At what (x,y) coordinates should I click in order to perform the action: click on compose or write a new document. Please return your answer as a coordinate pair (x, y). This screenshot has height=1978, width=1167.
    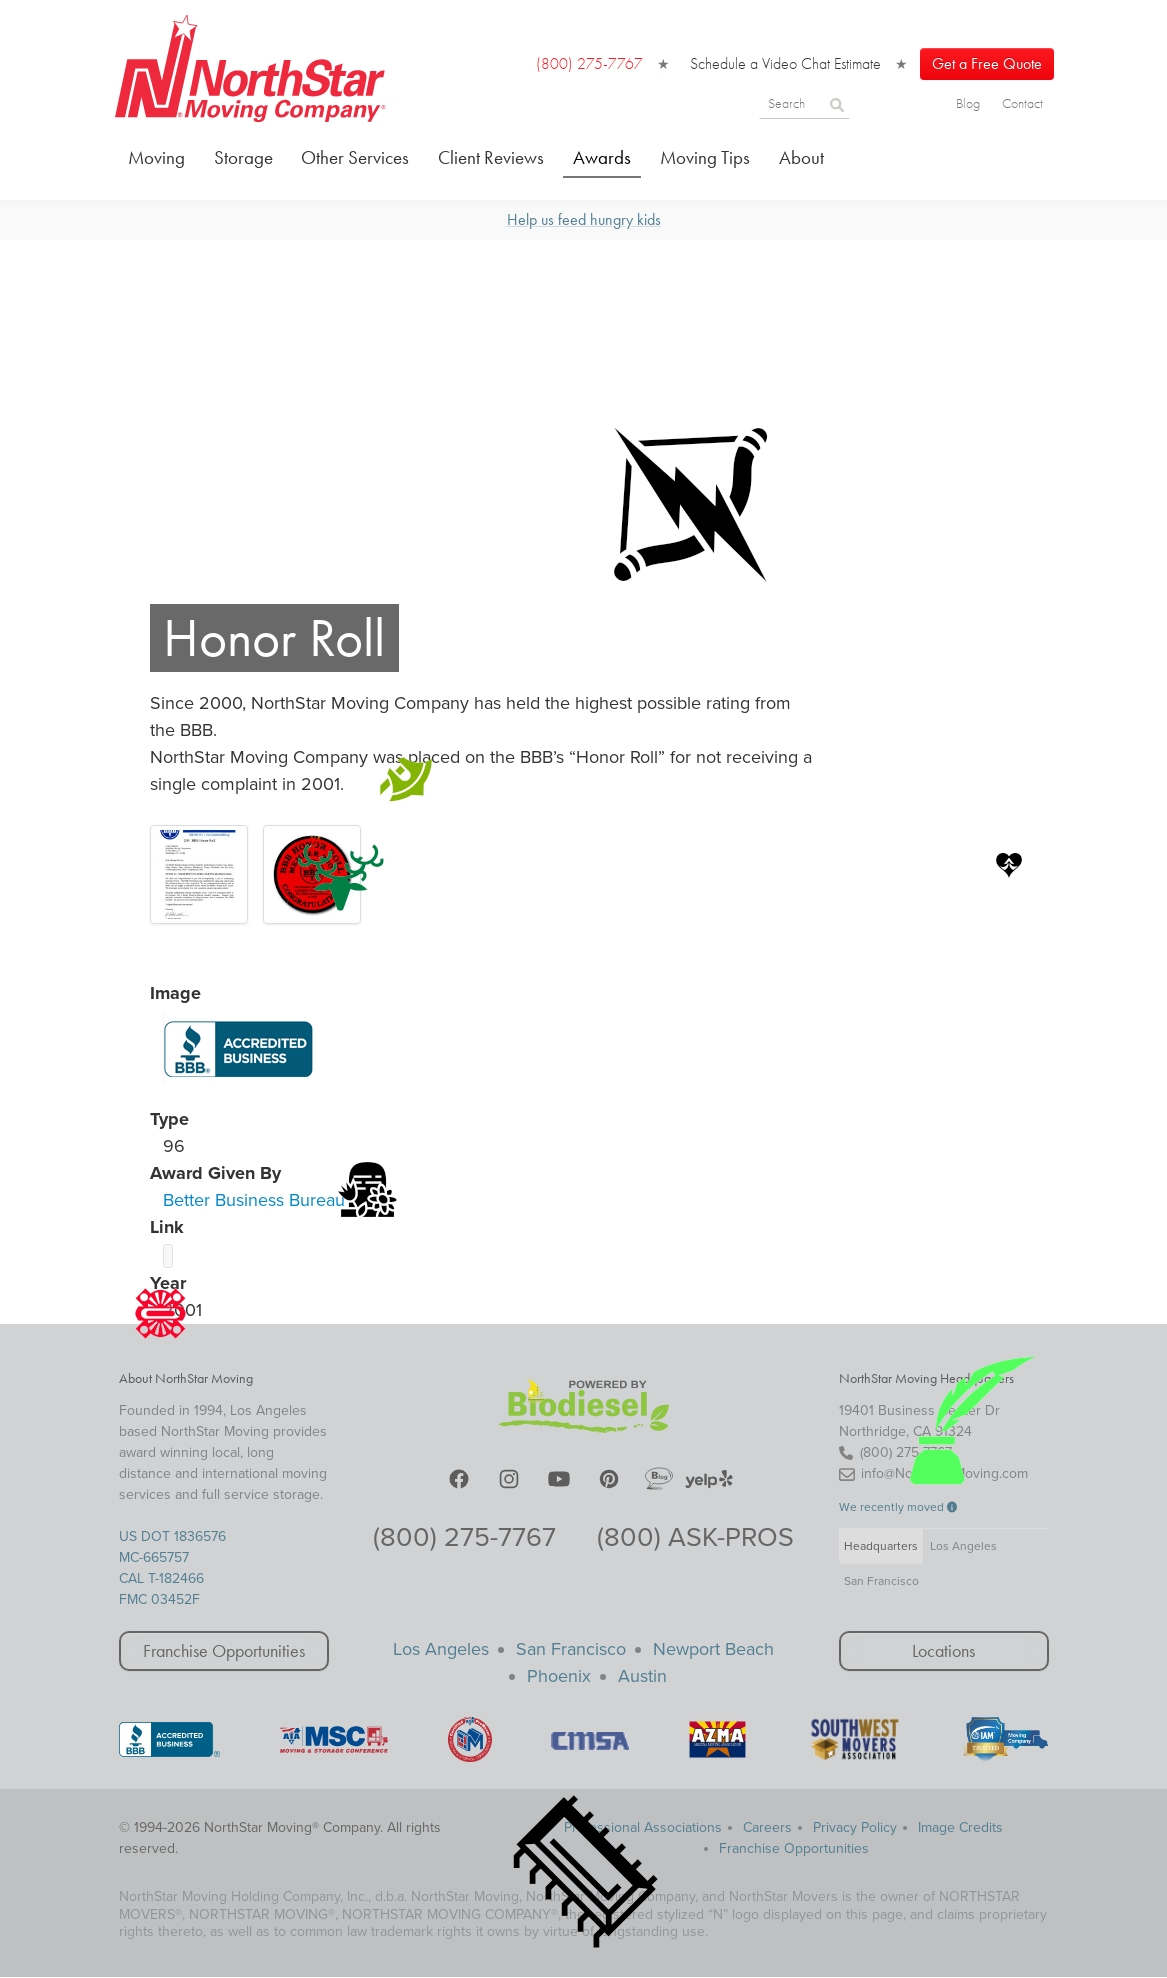
    Looking at the image, I should click on (971, 1421).